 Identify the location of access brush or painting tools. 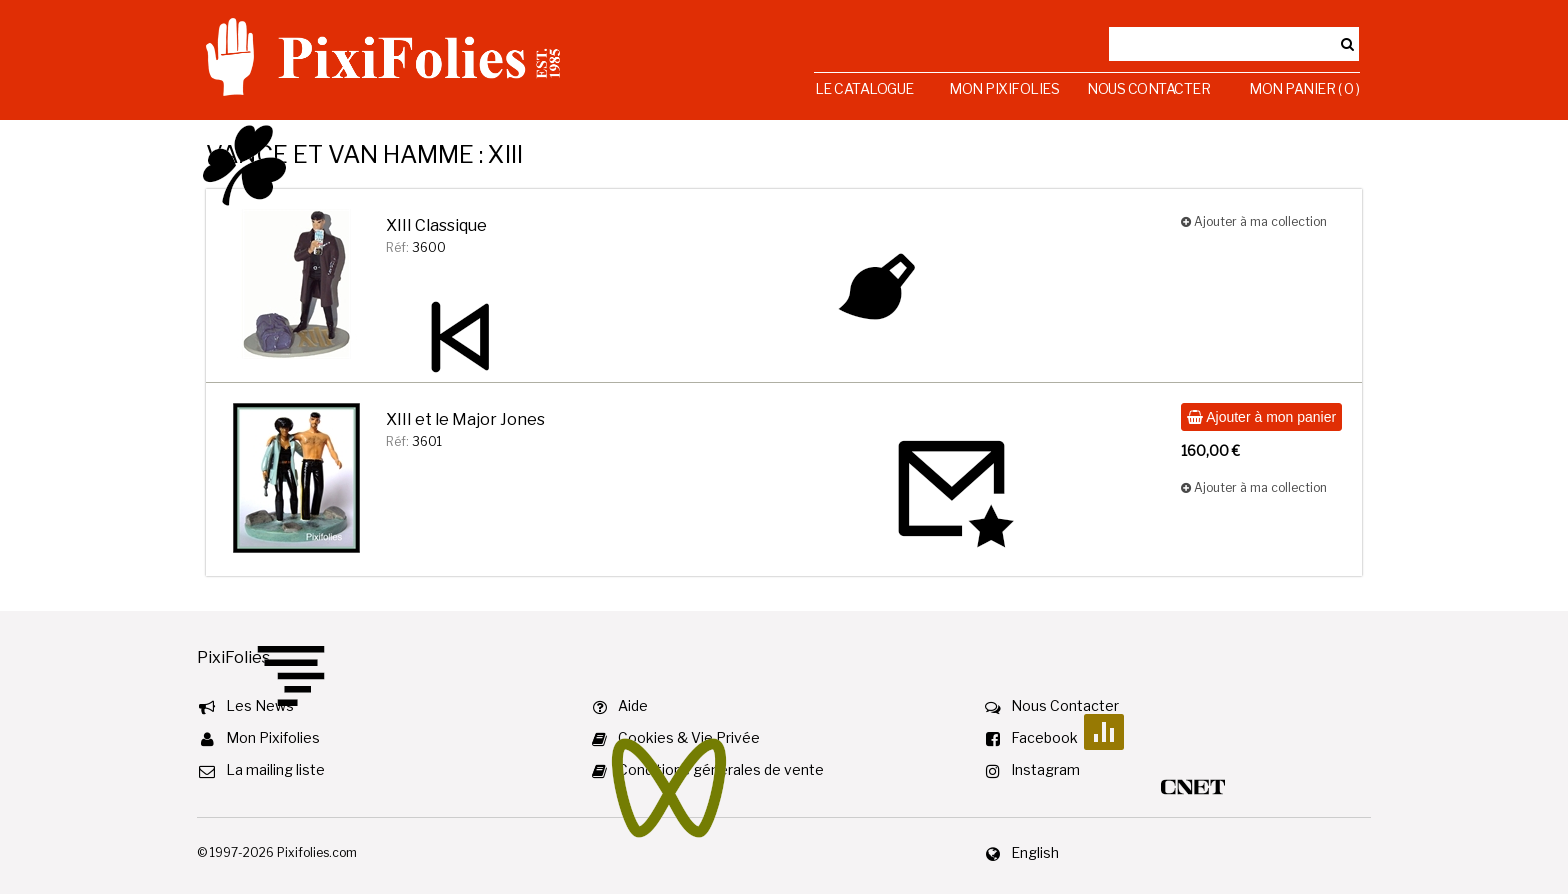
(877, 288).